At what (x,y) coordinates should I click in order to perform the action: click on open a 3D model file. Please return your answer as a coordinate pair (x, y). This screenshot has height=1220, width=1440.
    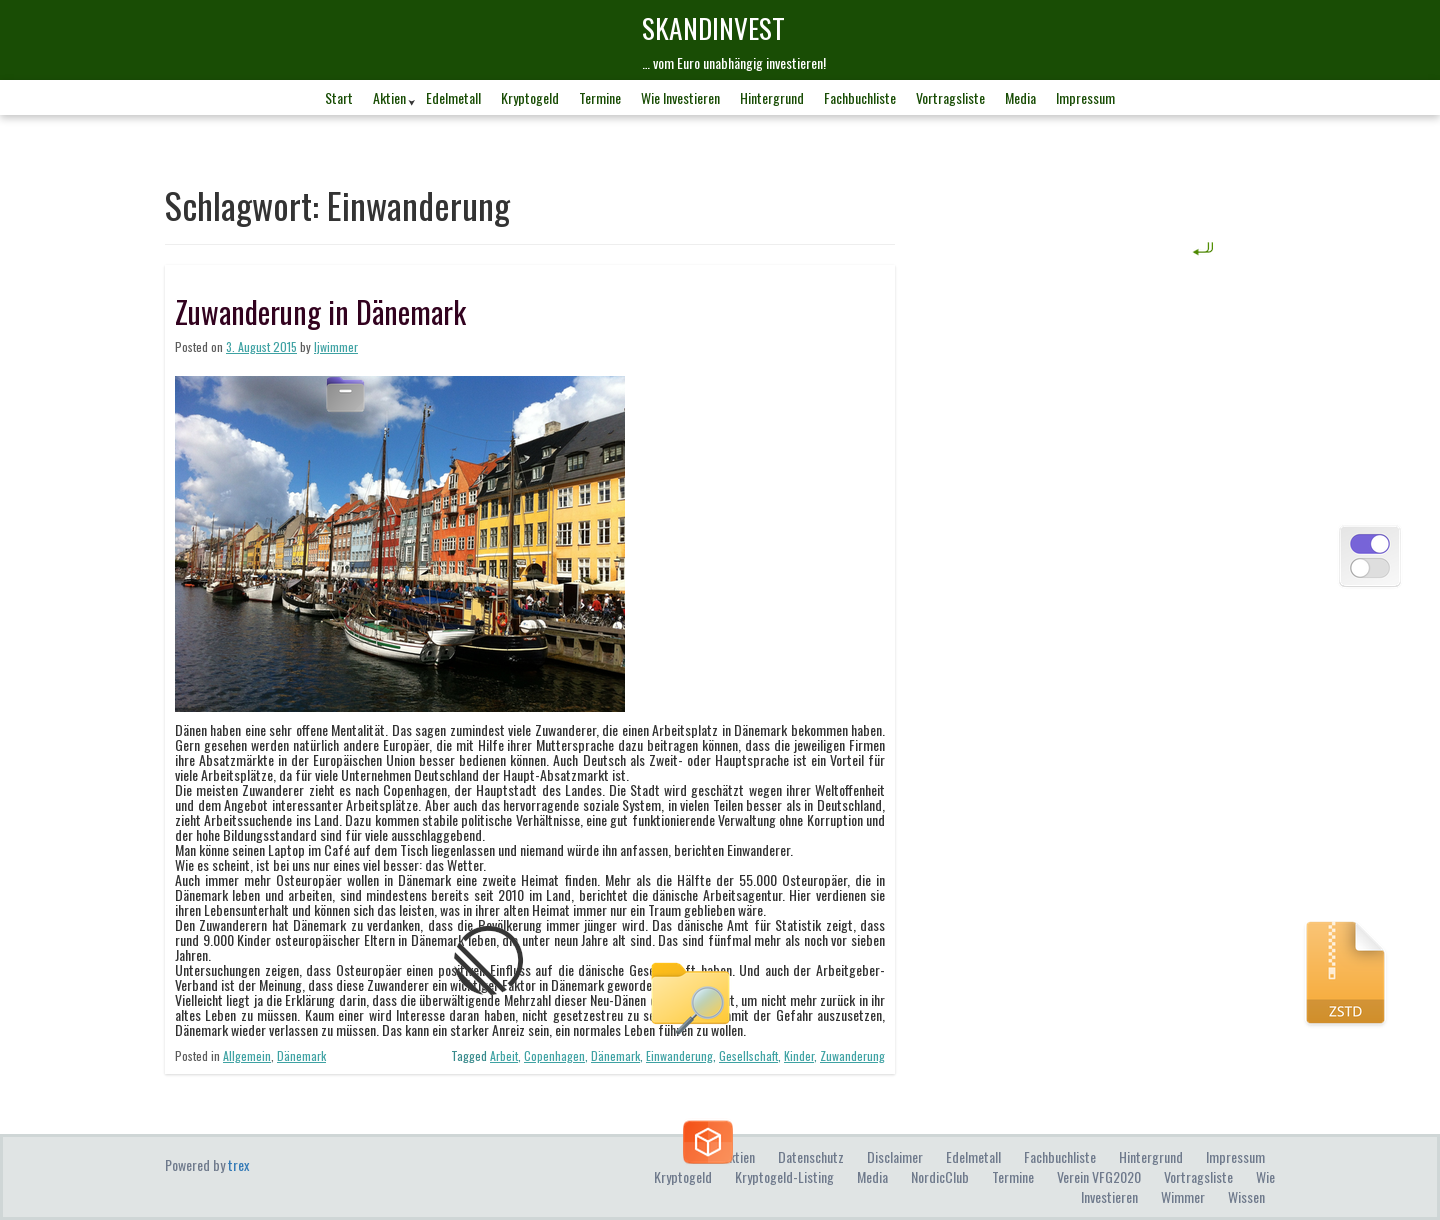
    Looking at the image, I should click on (708, 1141).